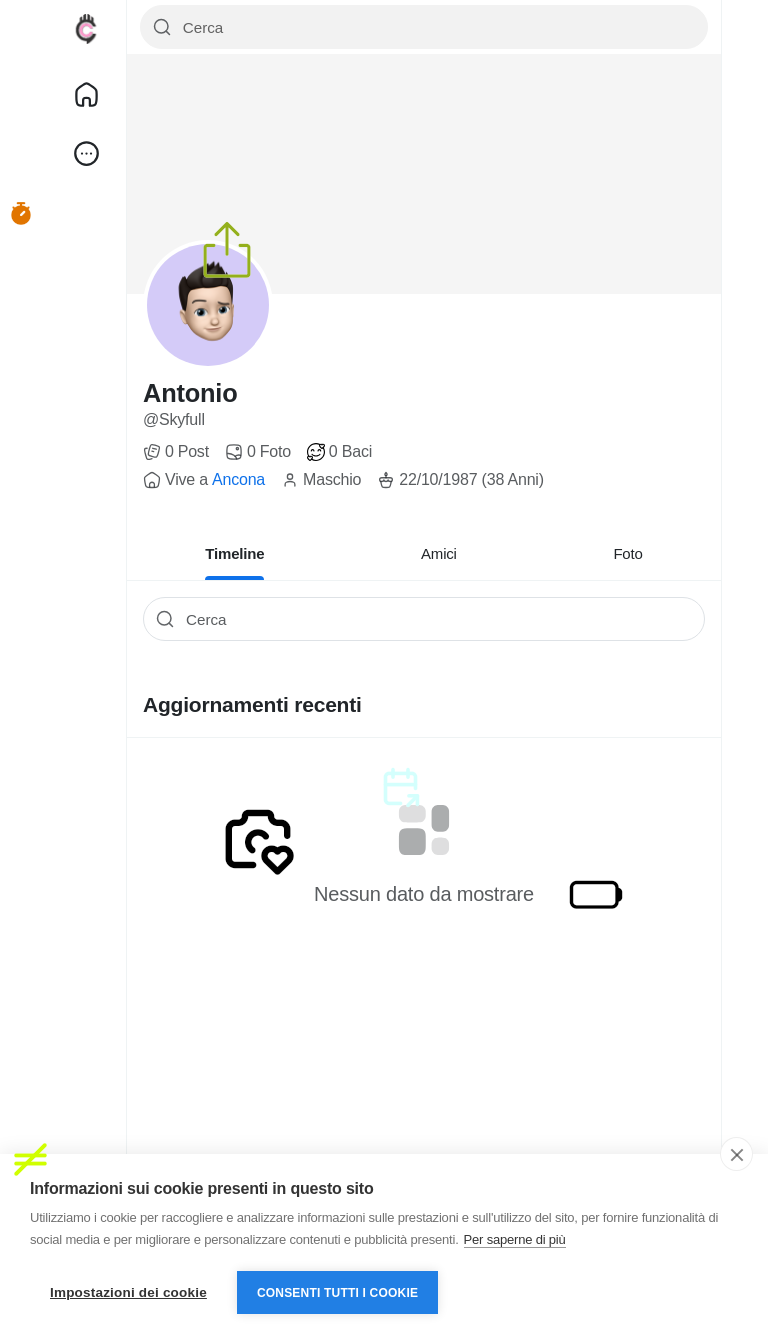 The image size is (768, 1339). What do you see at coordinates (258, 839) in the screenshot?
I see `mark photo as favorite` at bounding box center [258, 839].